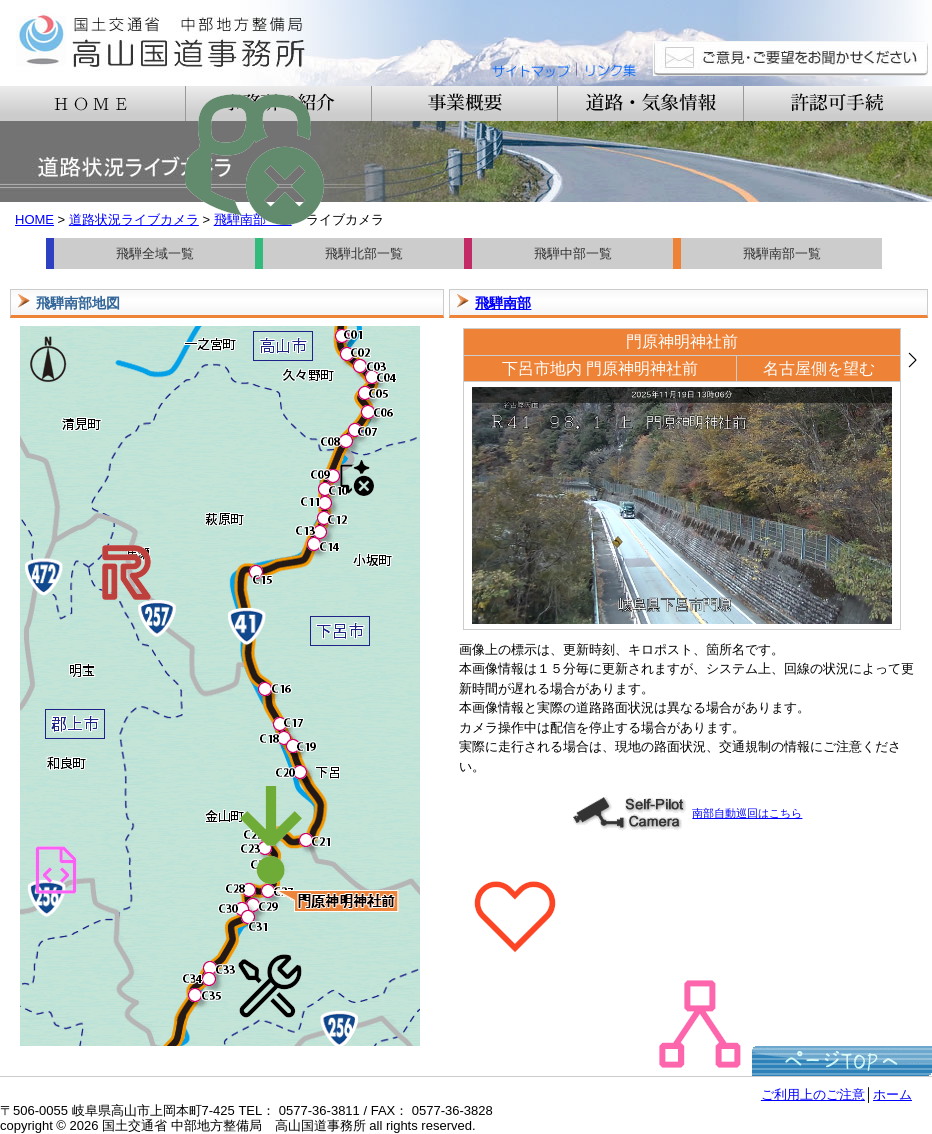 This screenshot has height=1134, width=932. What do you see at coordinates (270, 986) in the screenshot?
I see `access settings or configuration options` at bounding box center [270, 986].